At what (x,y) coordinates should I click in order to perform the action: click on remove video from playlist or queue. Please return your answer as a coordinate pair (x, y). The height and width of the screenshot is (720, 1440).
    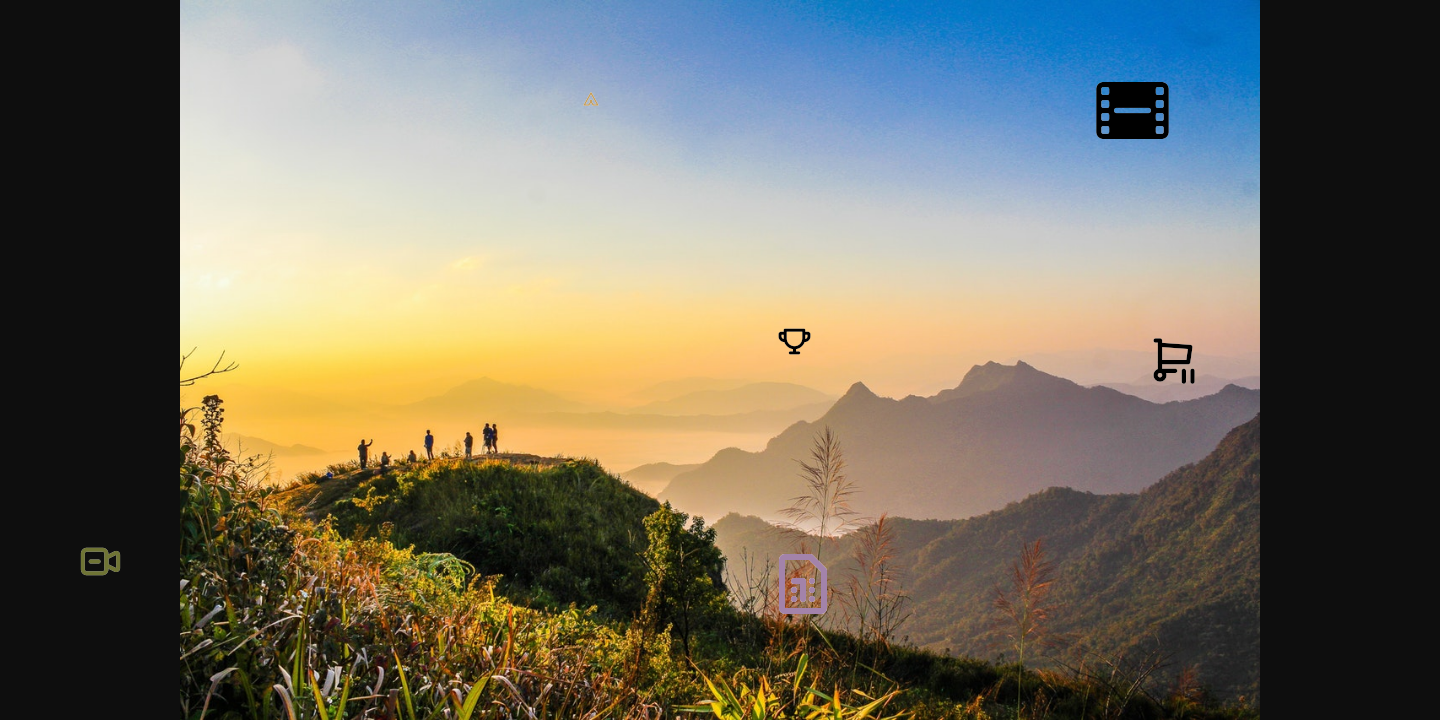
    Looking at the image, I should click on (100, 561).